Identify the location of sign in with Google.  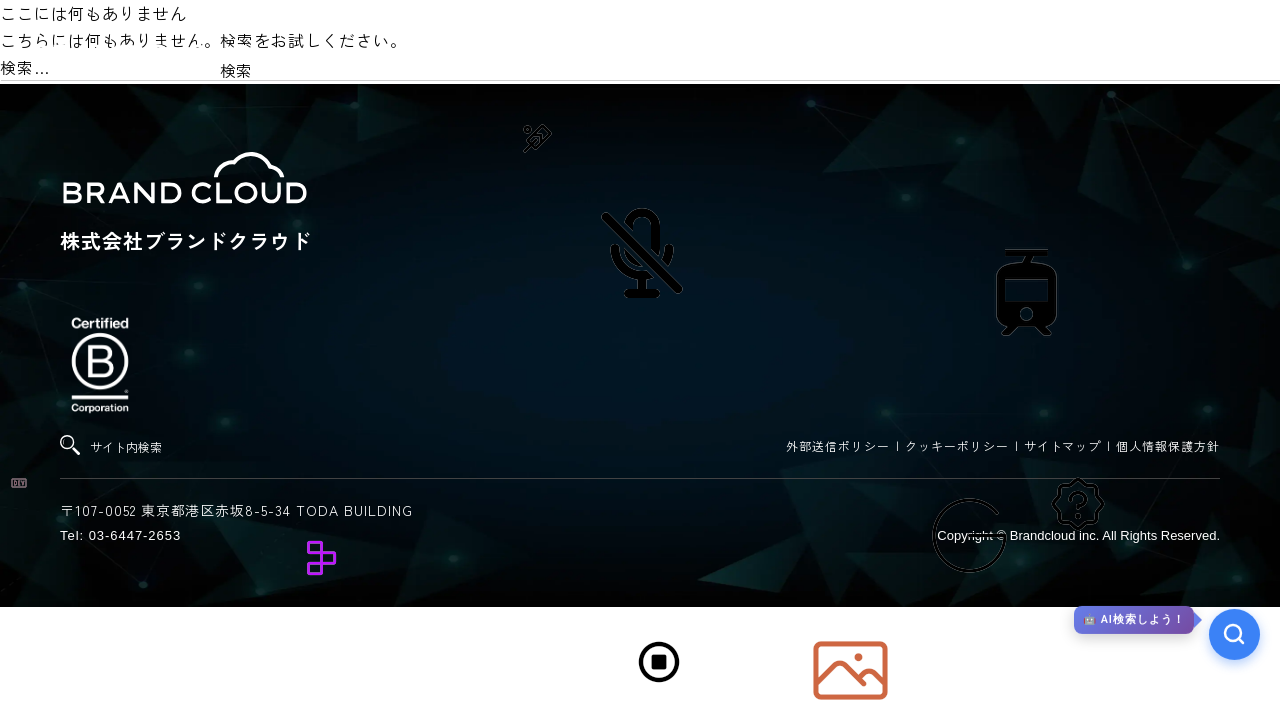
(969, 535).